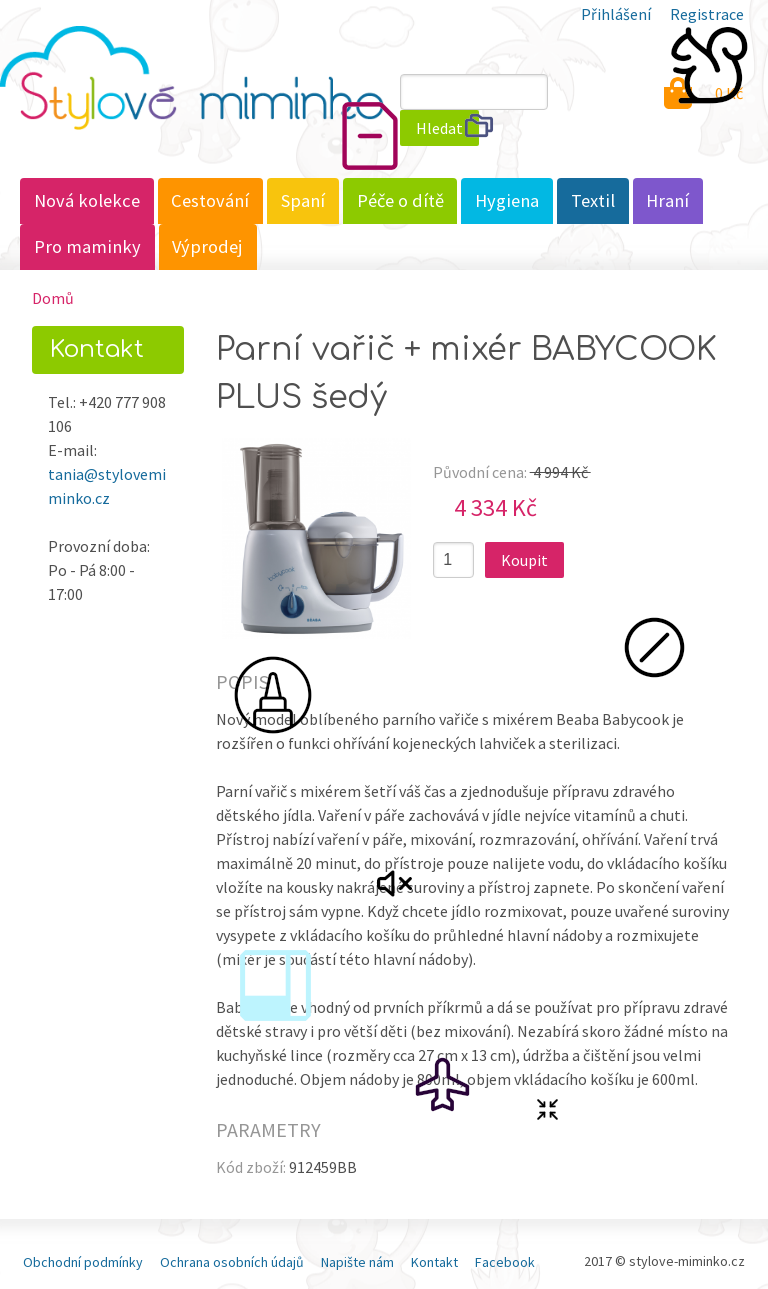  I want to click on enable airplane mode, so click(442, 1084).